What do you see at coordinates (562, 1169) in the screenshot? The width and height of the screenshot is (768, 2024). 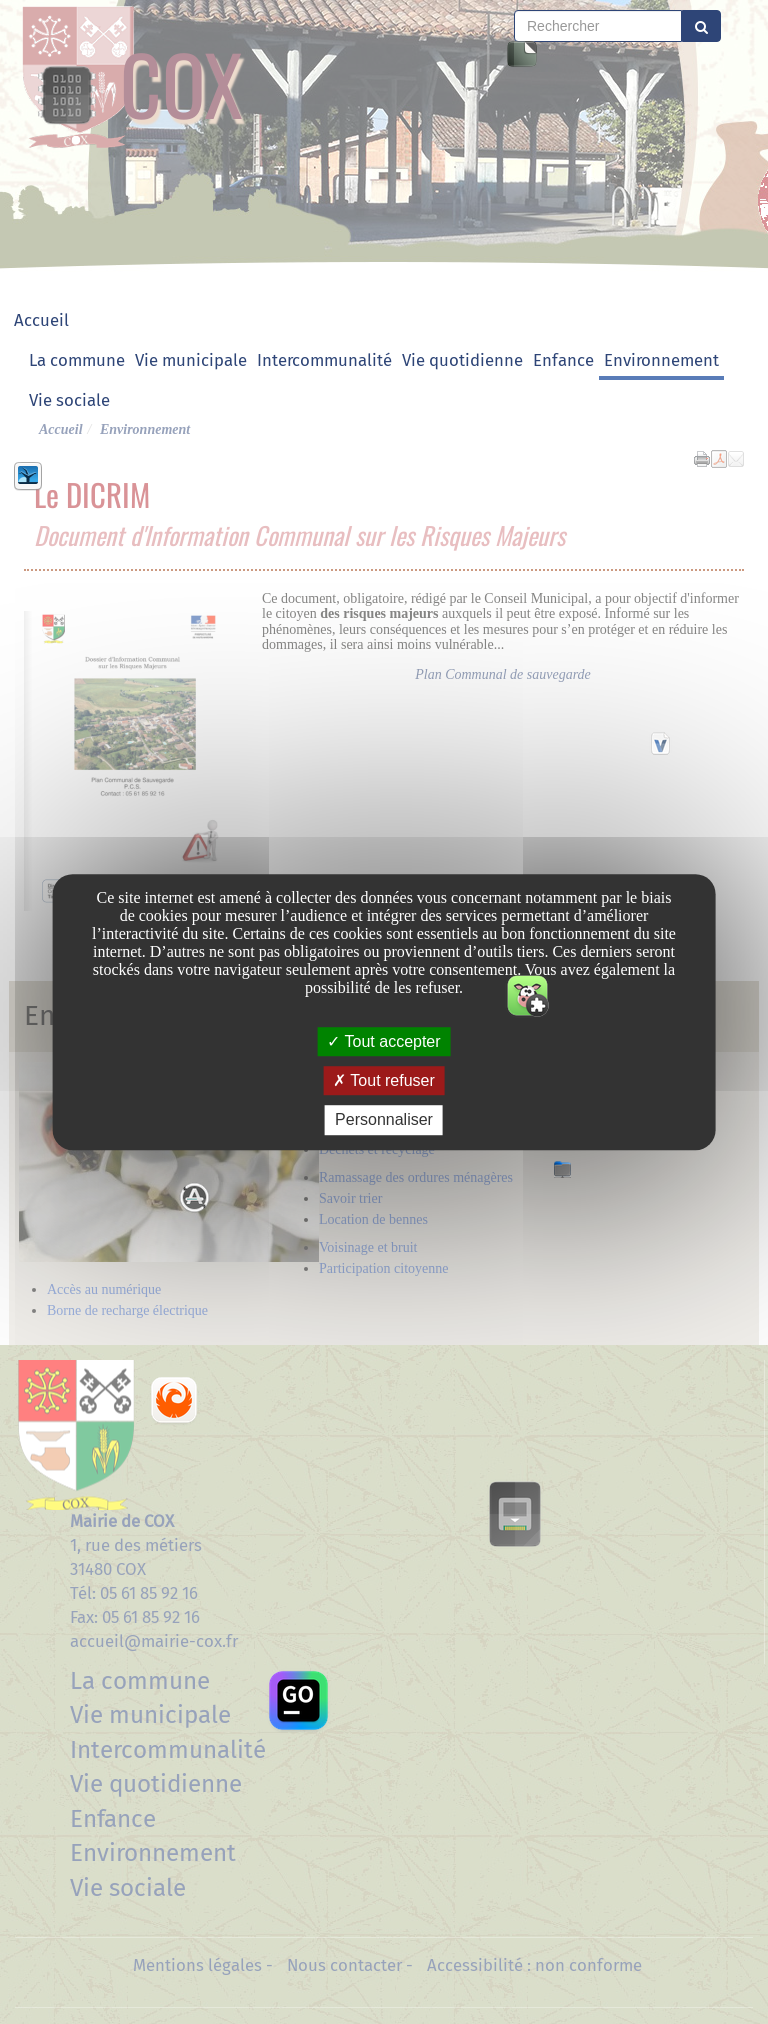 I see `access a remote or network folder` at bounding box center [562, 1169].